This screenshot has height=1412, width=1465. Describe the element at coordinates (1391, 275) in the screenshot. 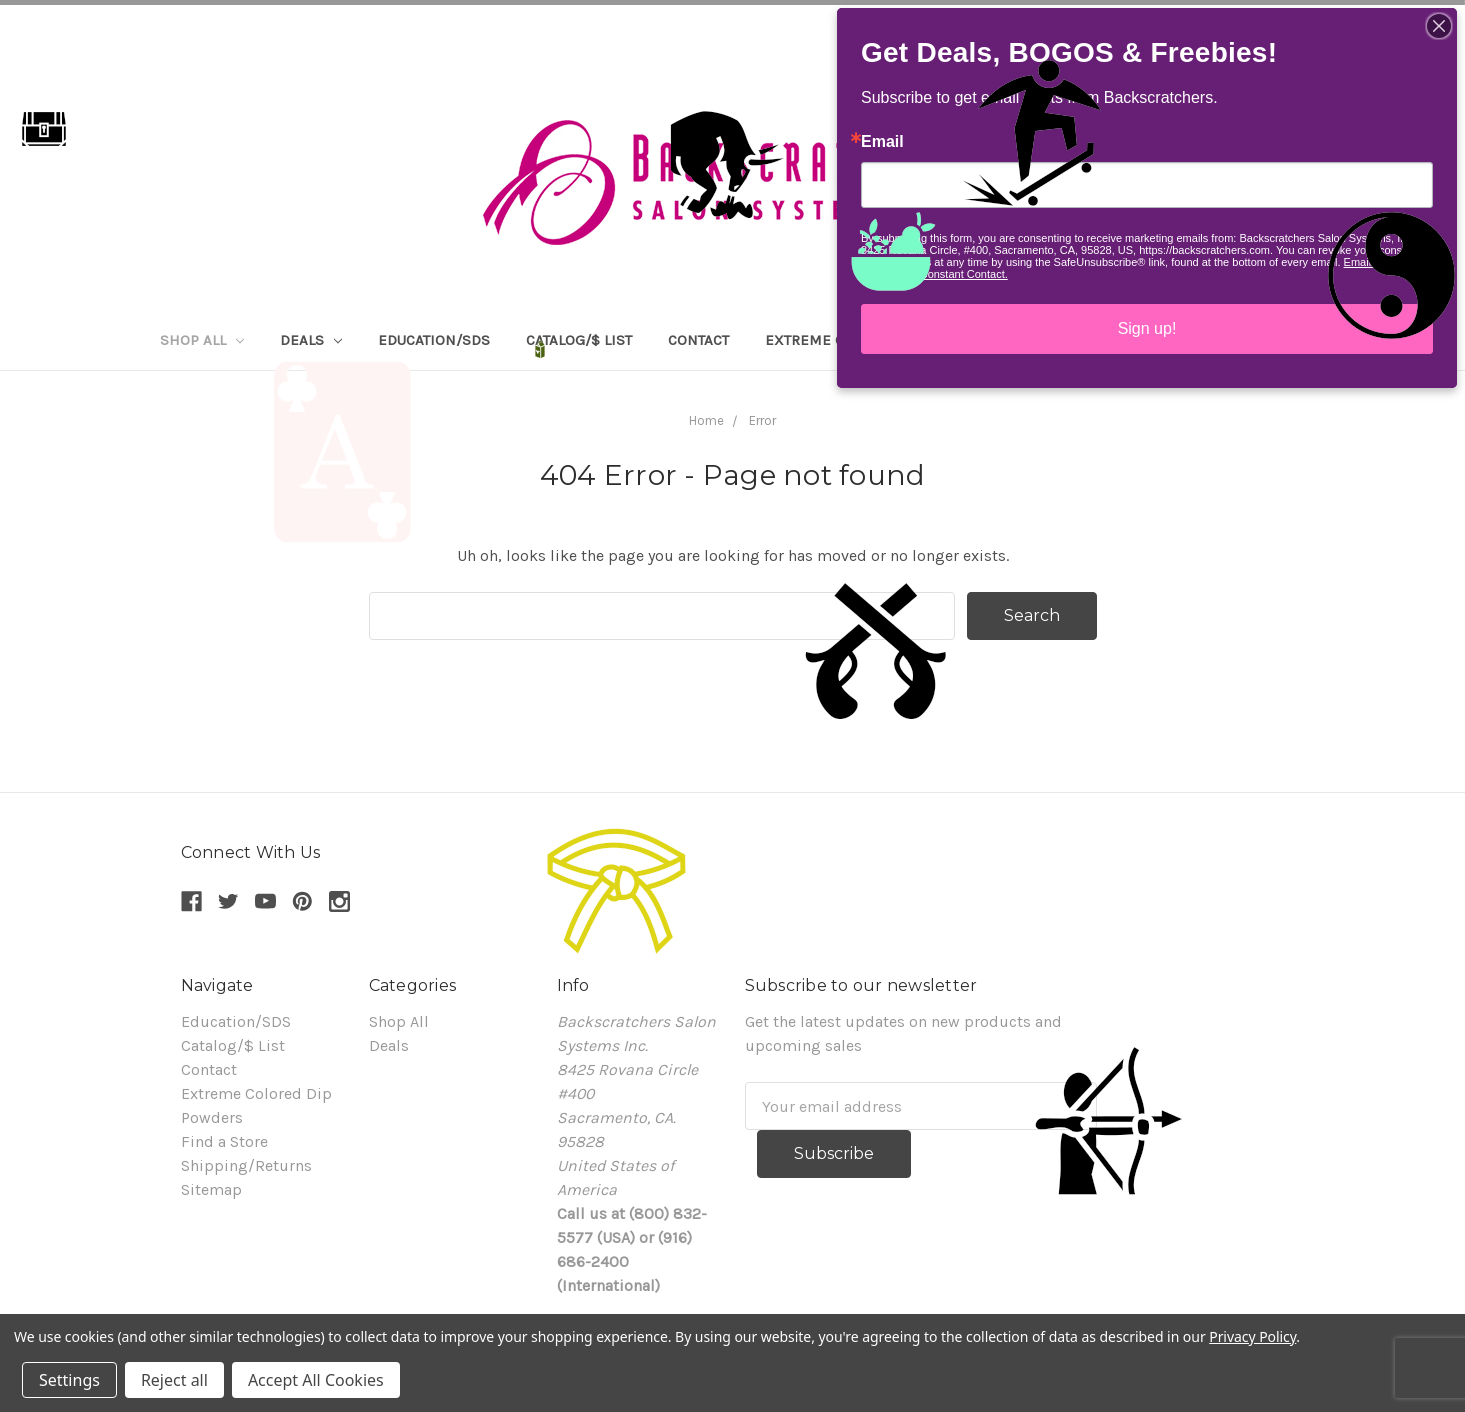

I see `toggle balance or harmony settings` at that location.